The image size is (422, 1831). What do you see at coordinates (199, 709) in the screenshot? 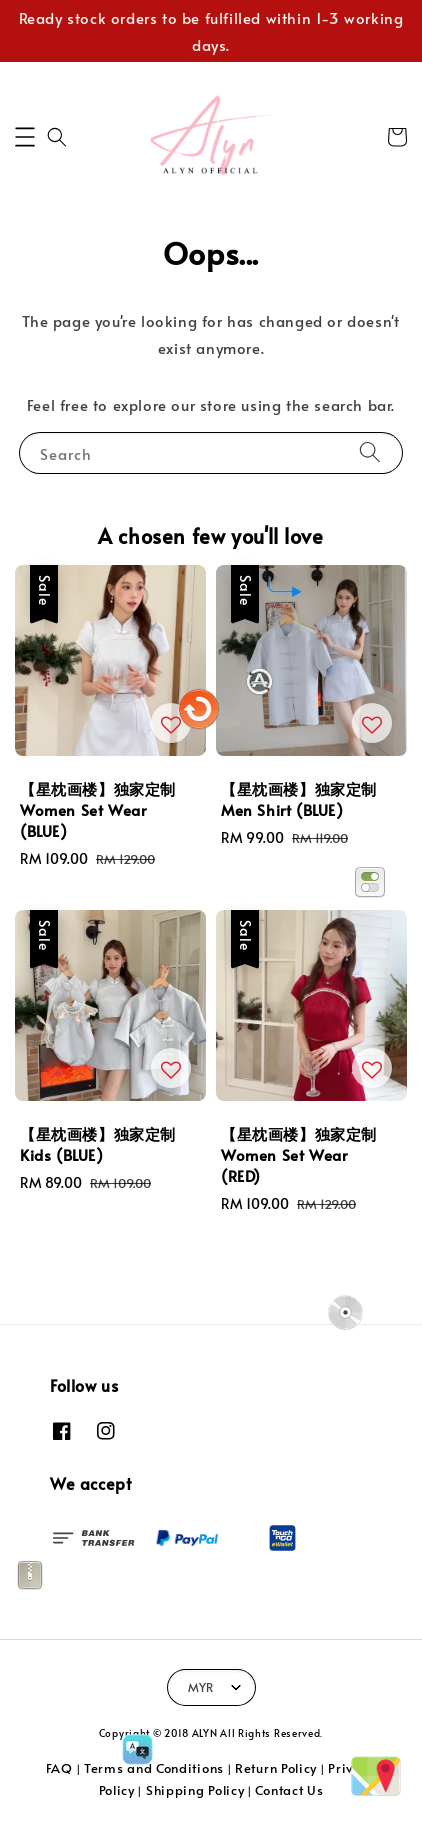
I see `open ubuntu livepatch settings` at bounding box center [199, 709].